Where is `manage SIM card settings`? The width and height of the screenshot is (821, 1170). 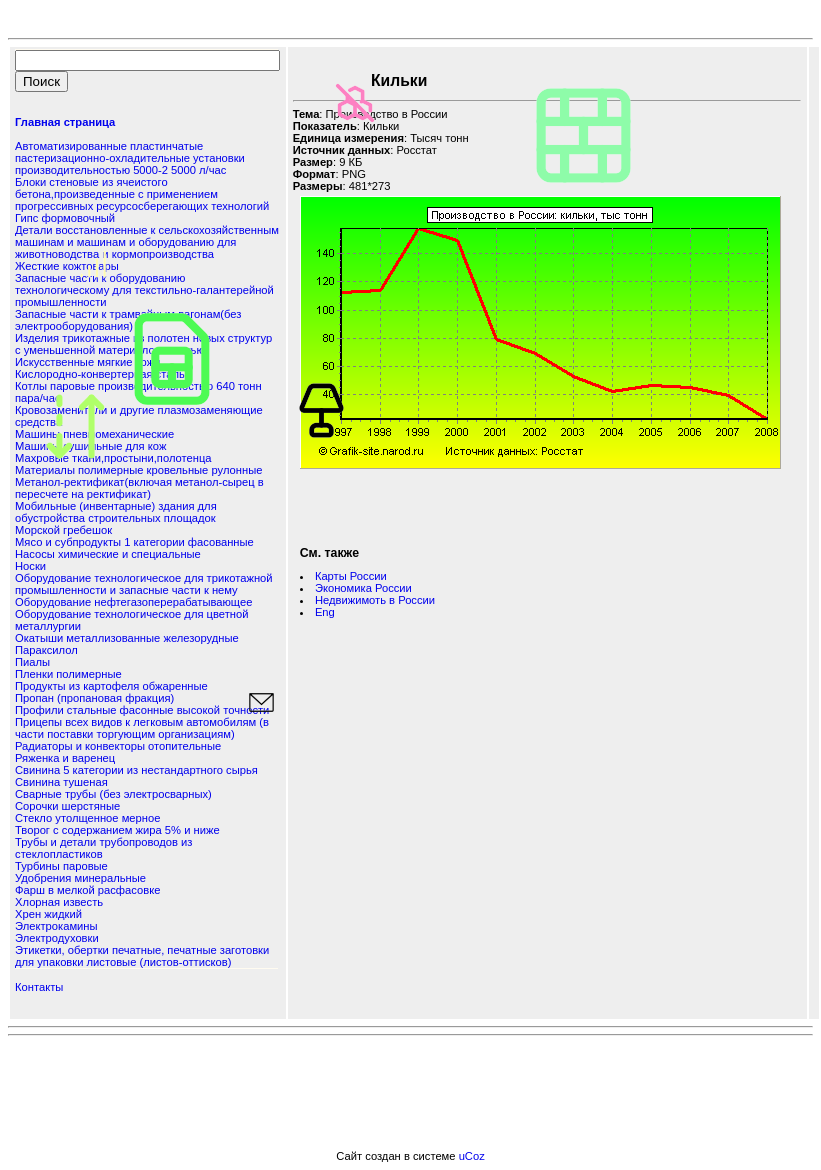
manage SIM card settings is located at coordinates (172, 359).